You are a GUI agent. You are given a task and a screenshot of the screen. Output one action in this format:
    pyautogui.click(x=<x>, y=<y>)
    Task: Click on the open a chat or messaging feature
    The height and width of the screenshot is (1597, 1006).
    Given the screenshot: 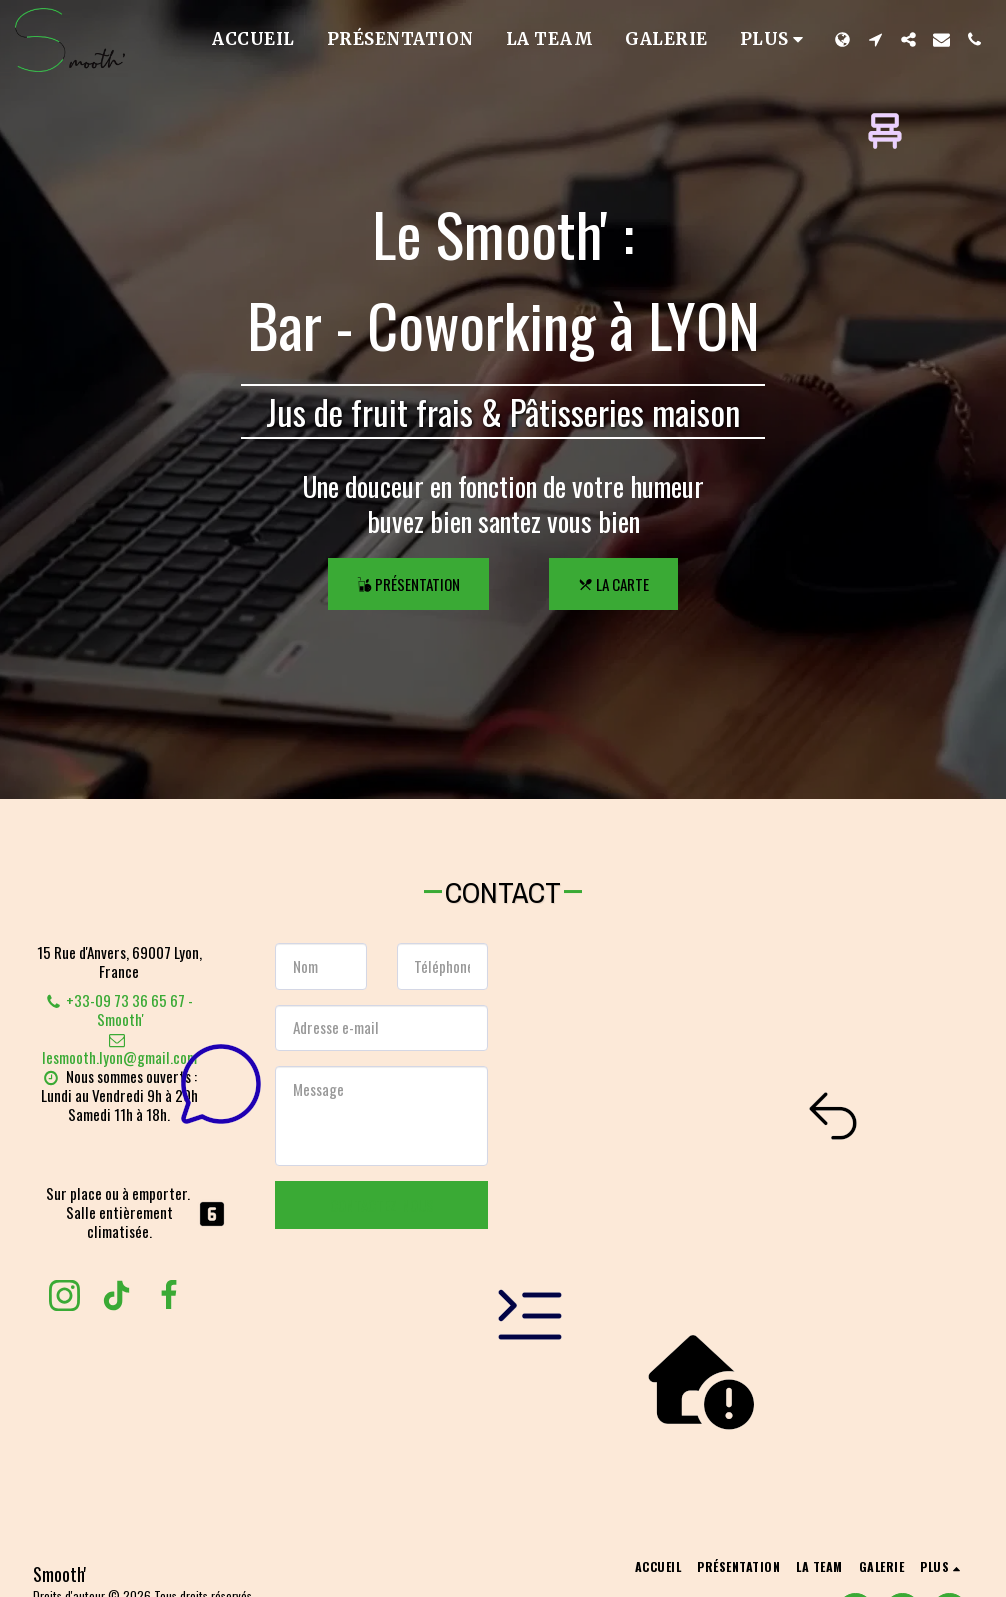 What is the action you would take?
    pyautogui.click(x=221, y=1084)
    